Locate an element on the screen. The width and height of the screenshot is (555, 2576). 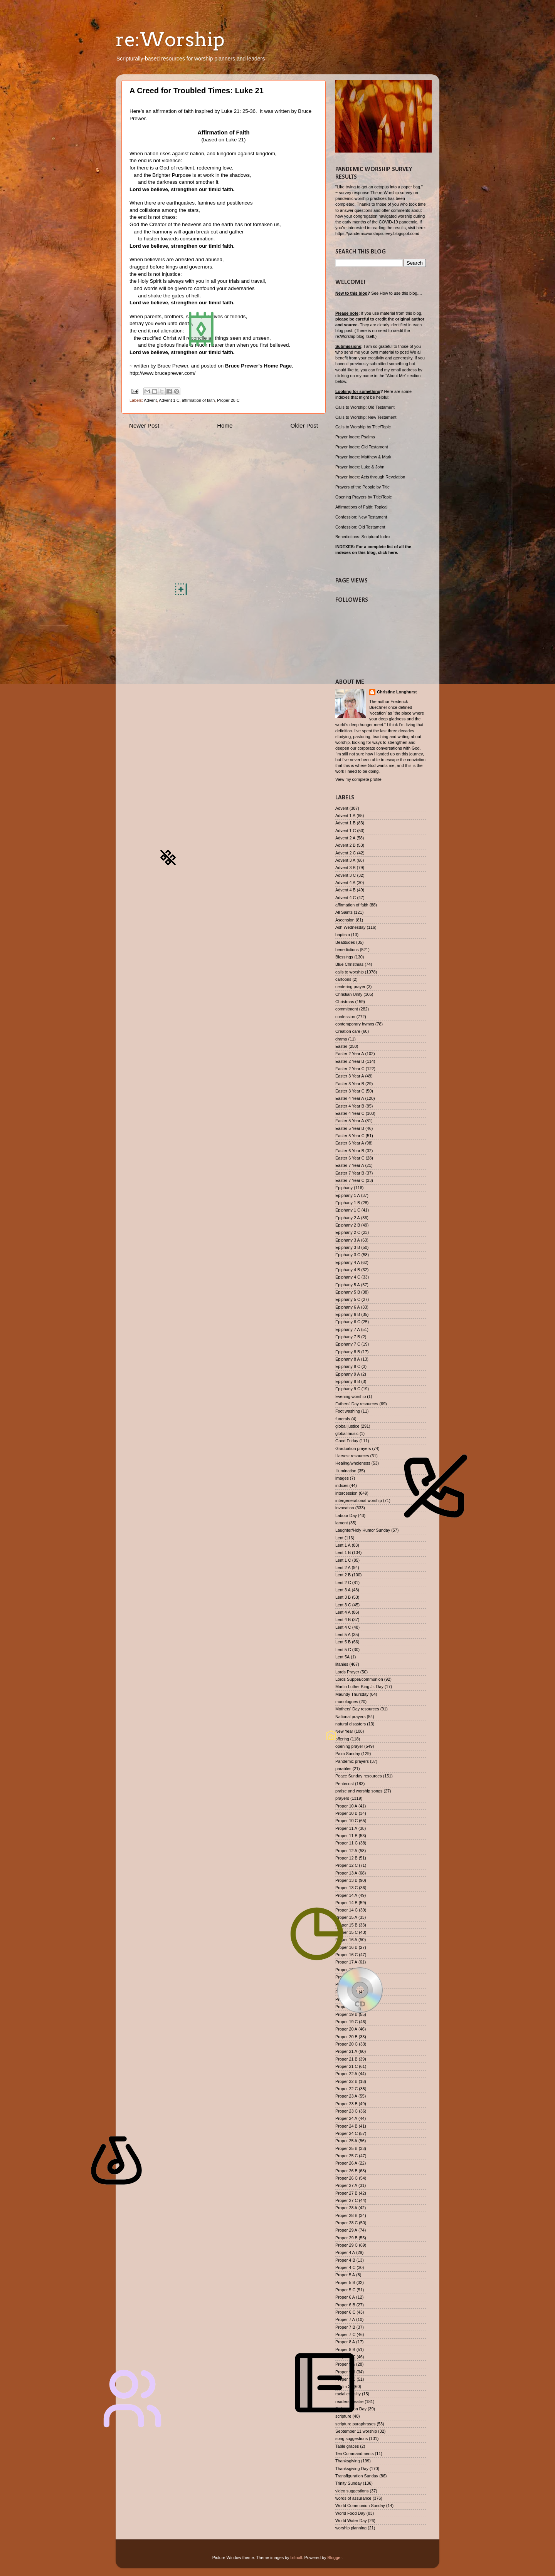
access warehouse inventory is located at coordinates (331, 1735).